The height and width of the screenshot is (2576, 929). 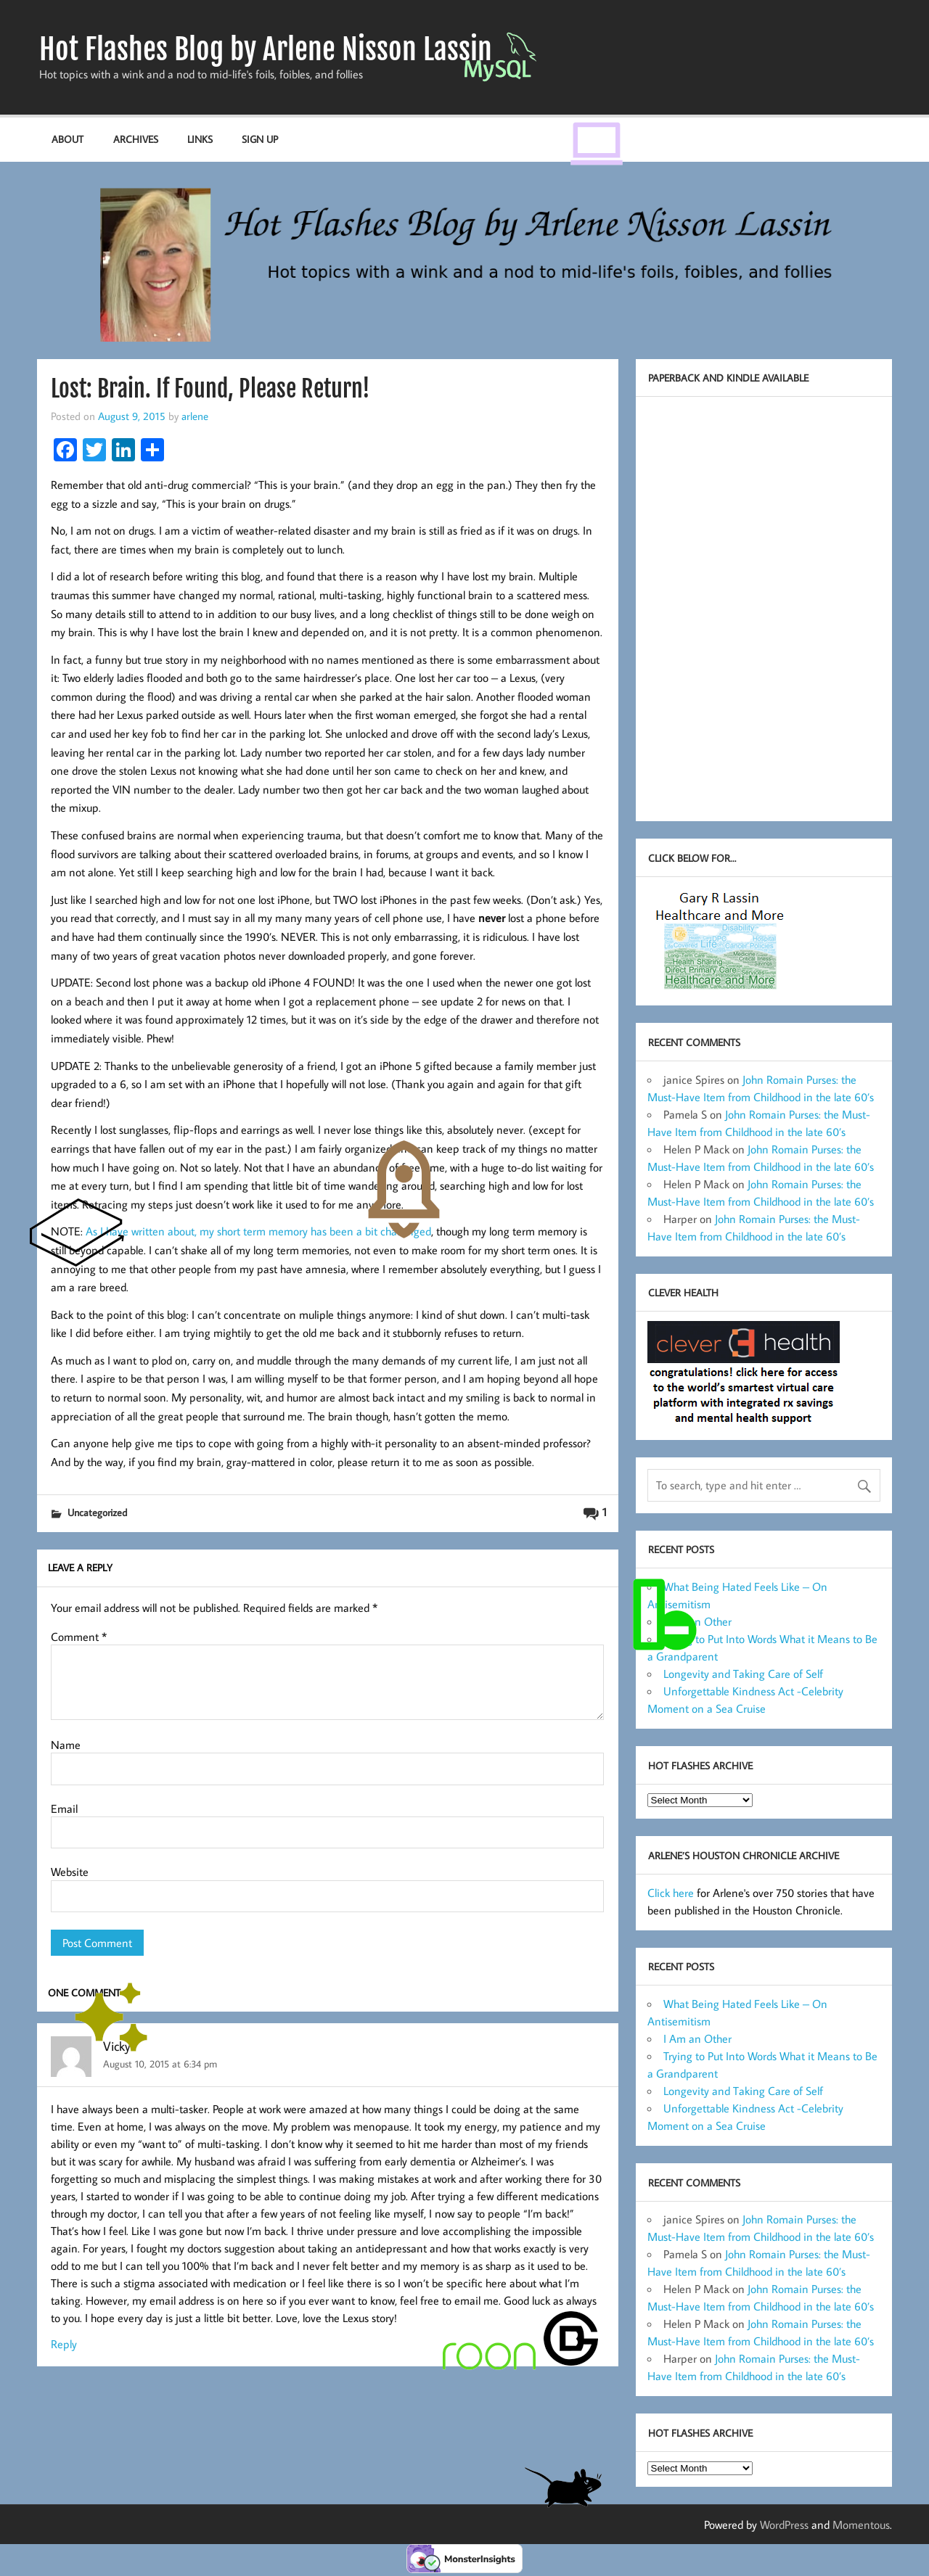 What do you see at coordinates (660, 1614) in the screenshot?
I see `delete a column from a table or spreadsheet` at bounding box center [660, 1614].